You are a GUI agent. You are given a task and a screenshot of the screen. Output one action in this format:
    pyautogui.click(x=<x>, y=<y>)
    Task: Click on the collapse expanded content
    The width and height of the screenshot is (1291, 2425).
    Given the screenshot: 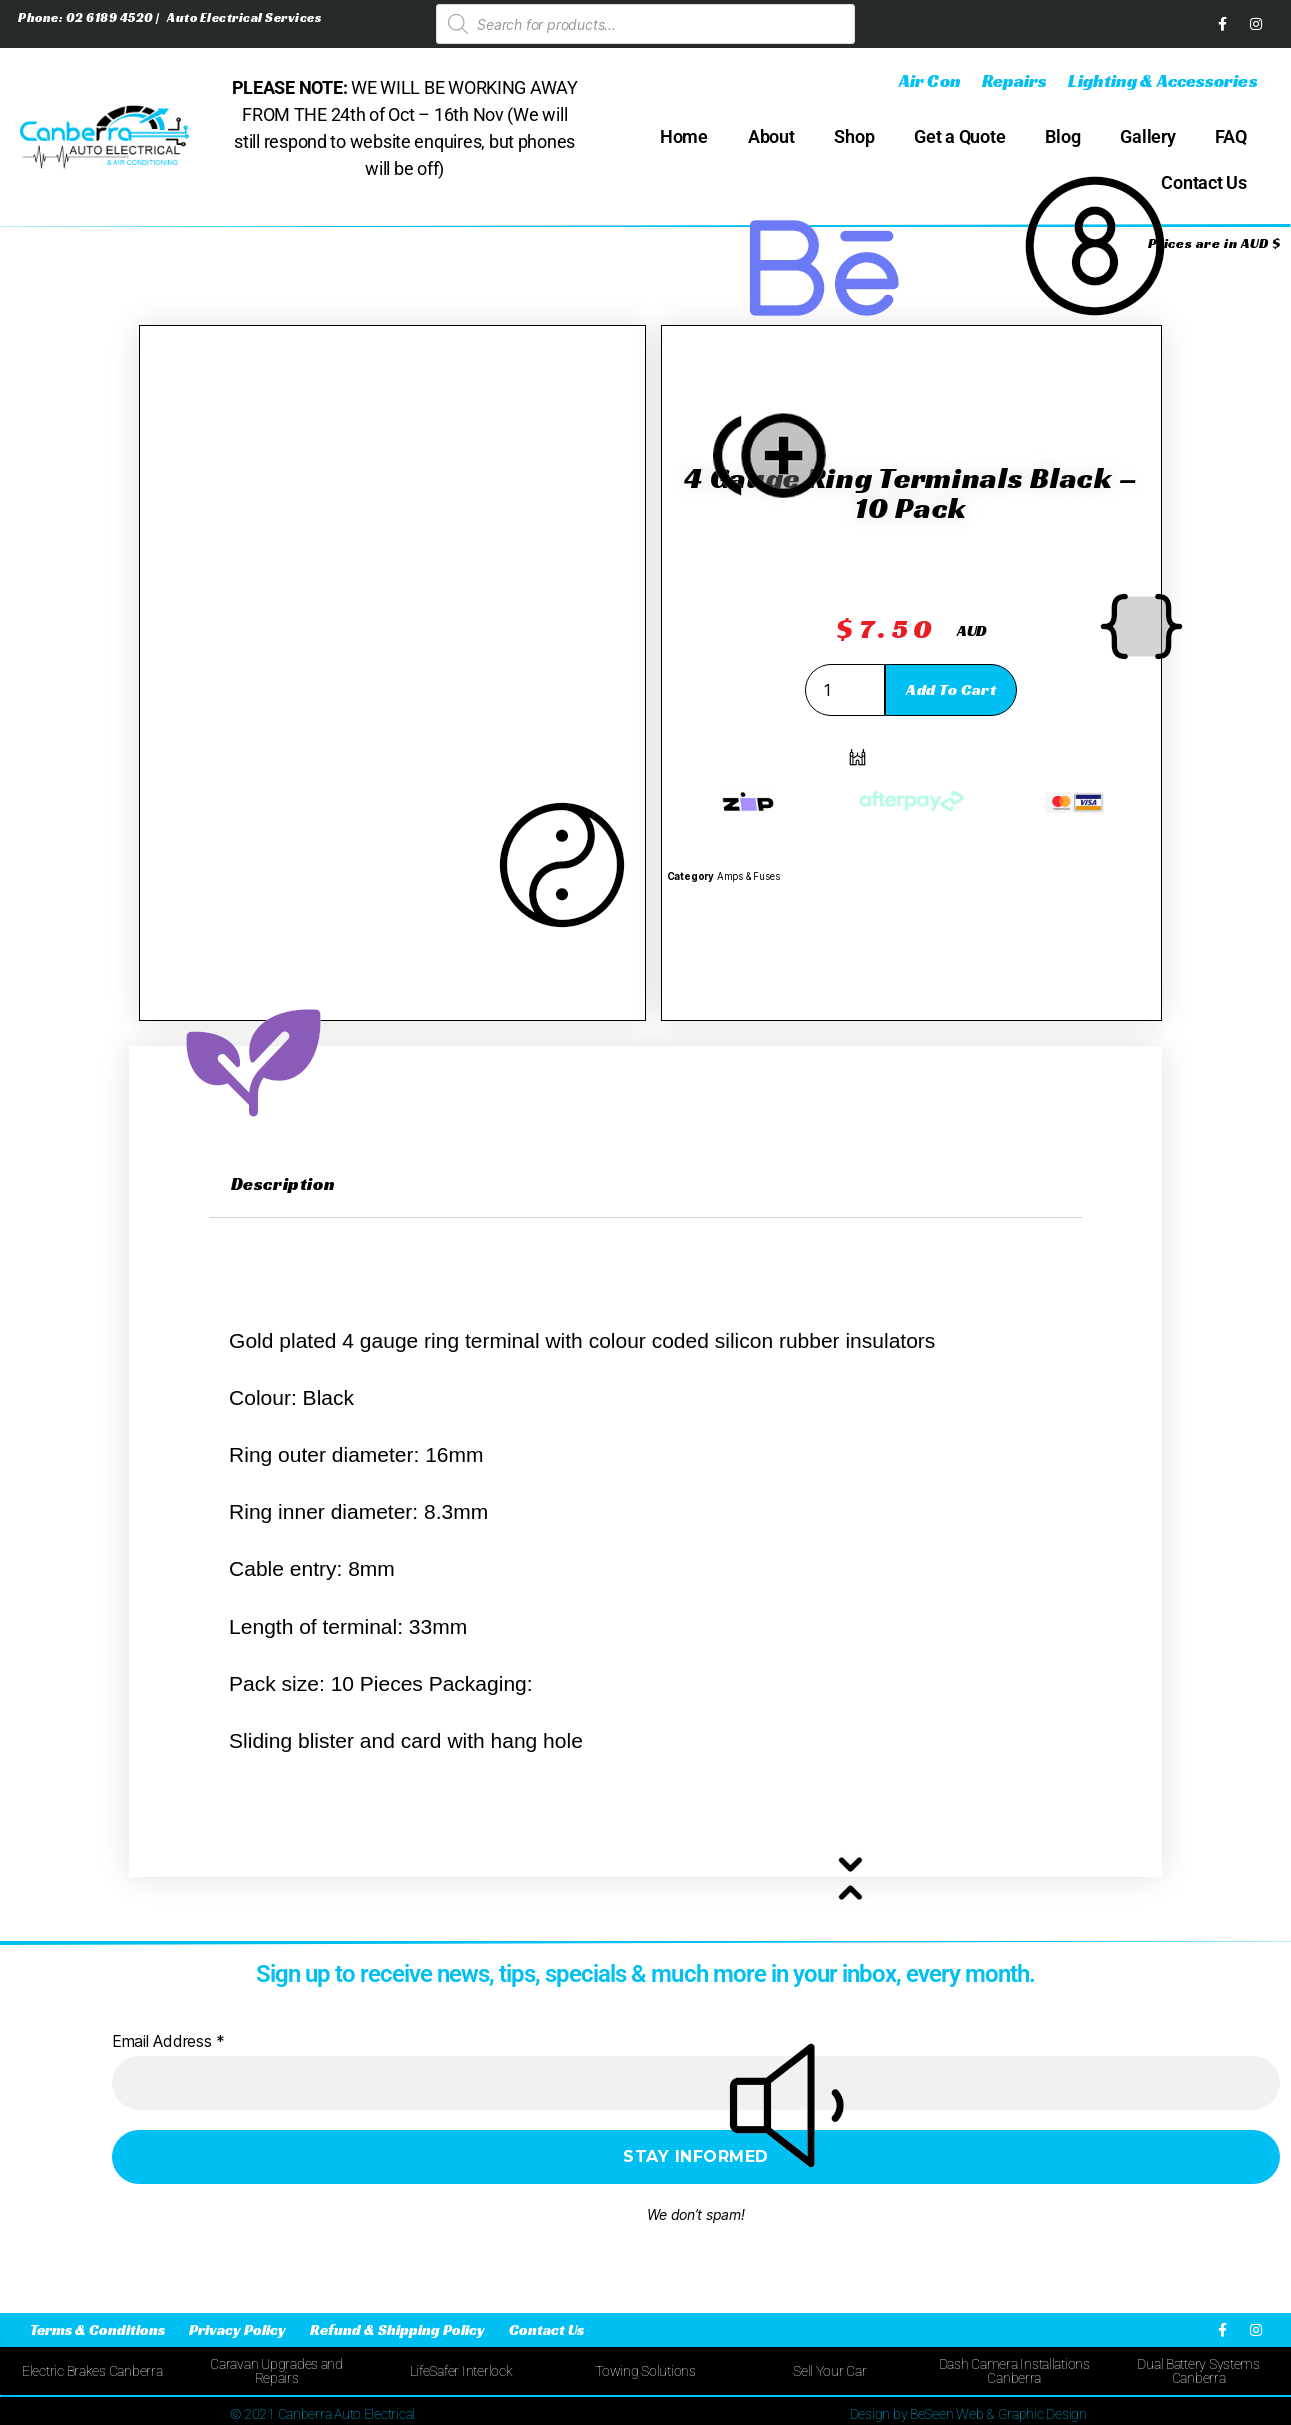 What is the action you would take?
    pyautogui.click(x=850, y=1878)
    